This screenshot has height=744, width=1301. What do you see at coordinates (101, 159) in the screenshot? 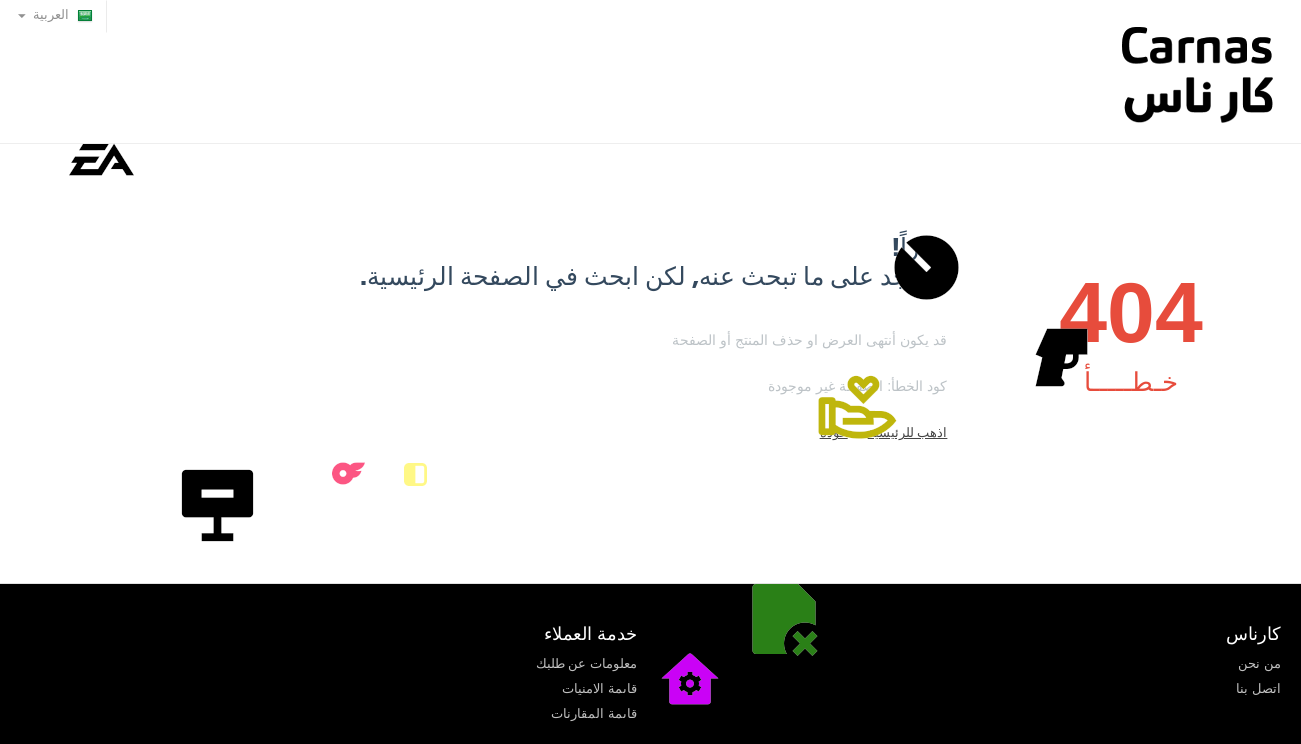
I see `electronic arts company logo` at bounding box center [101, 159].